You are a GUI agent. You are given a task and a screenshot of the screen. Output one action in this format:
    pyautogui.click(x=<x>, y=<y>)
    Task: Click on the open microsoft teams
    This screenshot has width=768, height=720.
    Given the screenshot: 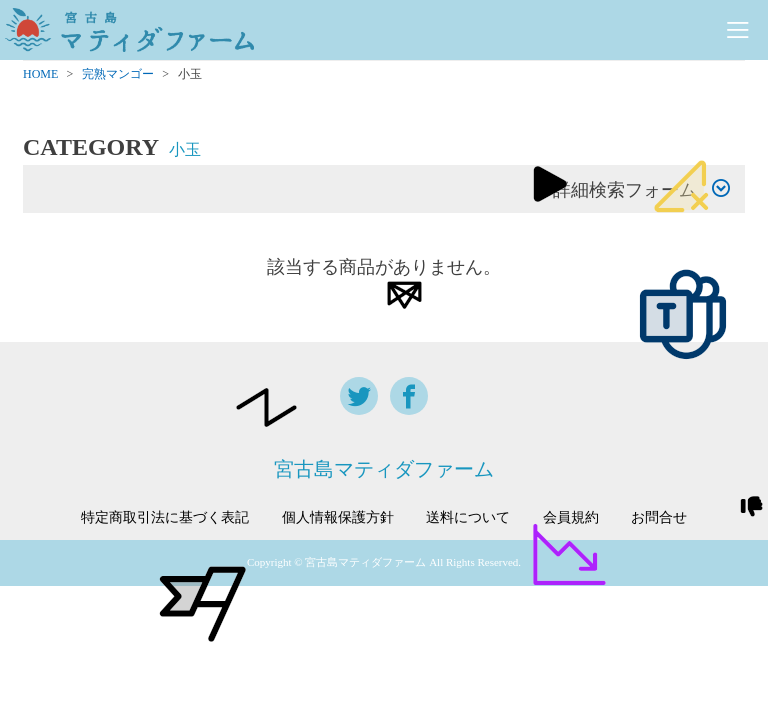 What is the action you would take?
    pyautogui.click(x=683, y=316)
    